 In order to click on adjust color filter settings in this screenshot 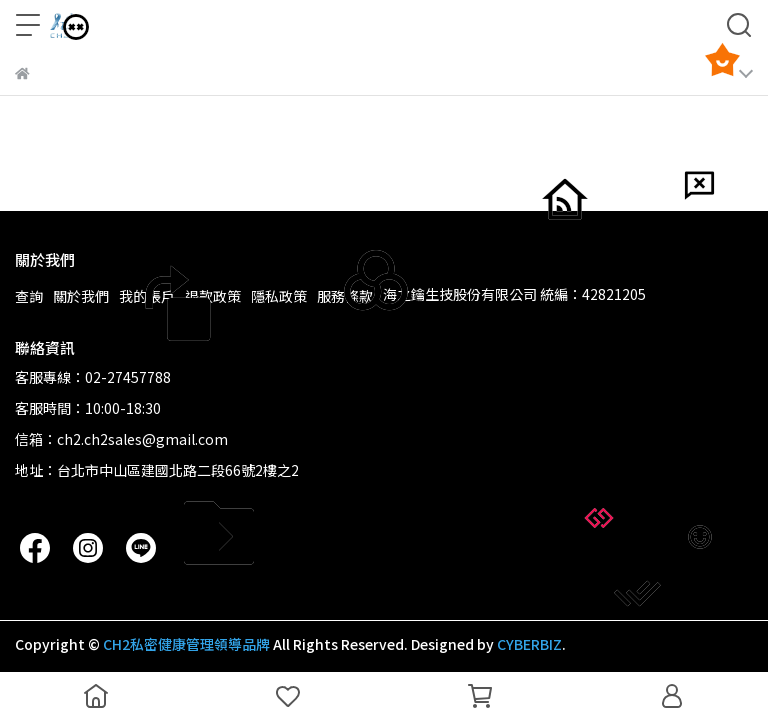, I will do `click(376, 284)`.